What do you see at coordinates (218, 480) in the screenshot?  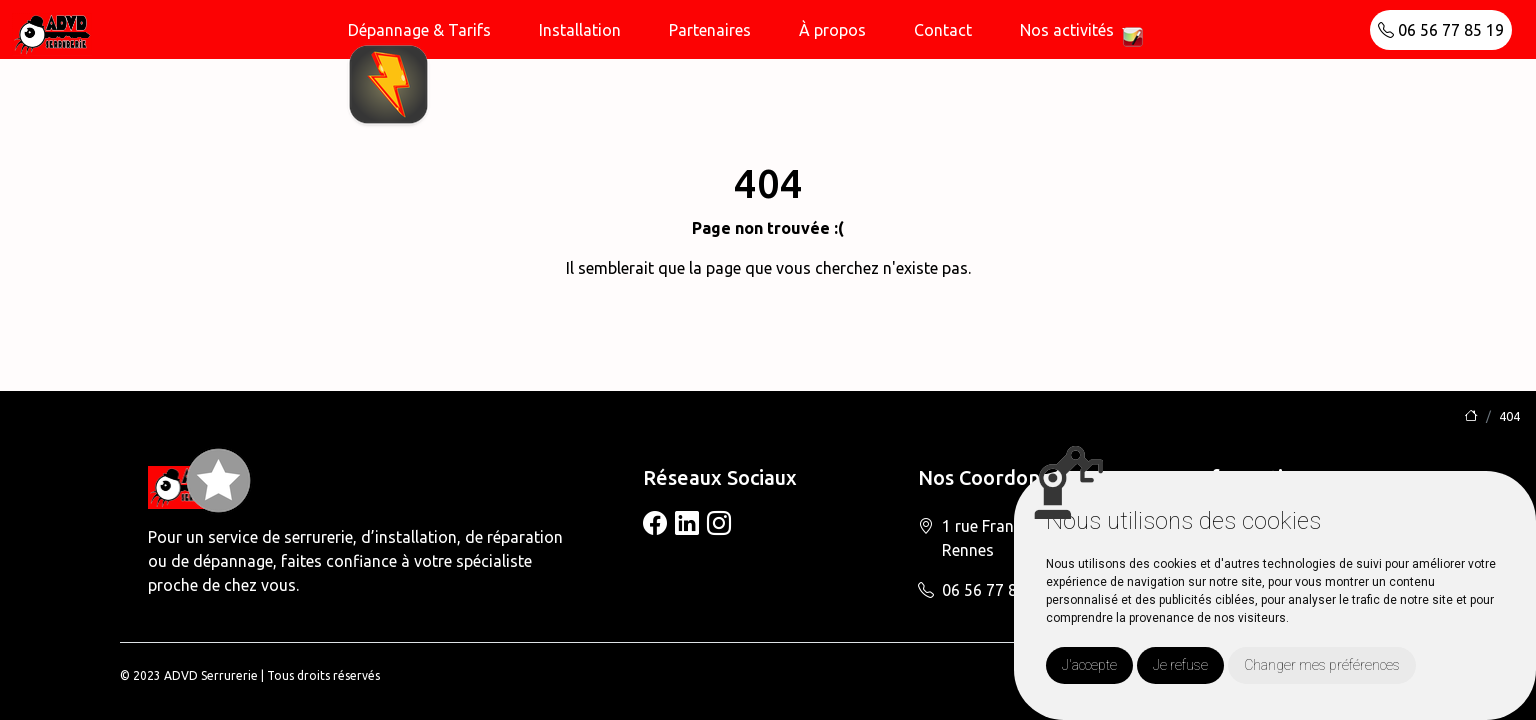 I see `indicates an unrated item` at bounding box center [218, 480].